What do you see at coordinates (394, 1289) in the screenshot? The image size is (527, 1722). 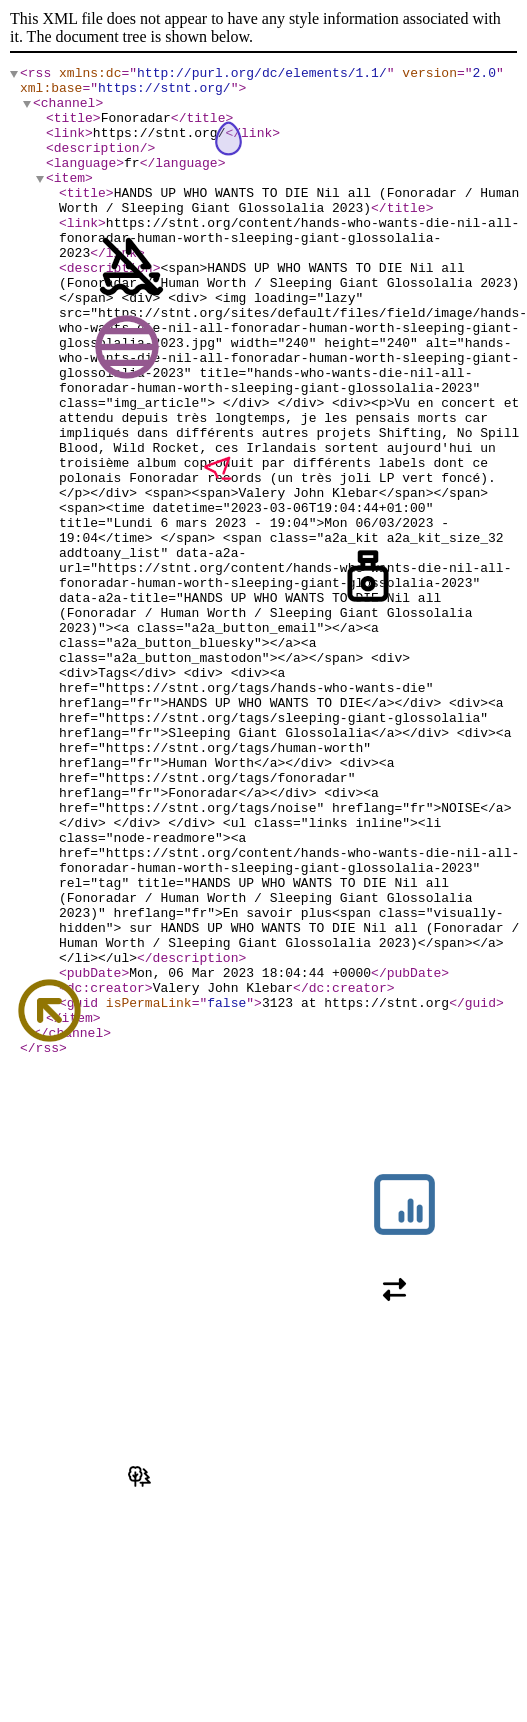 I see `swap or exchange items` at bounding box center [394, 1289].